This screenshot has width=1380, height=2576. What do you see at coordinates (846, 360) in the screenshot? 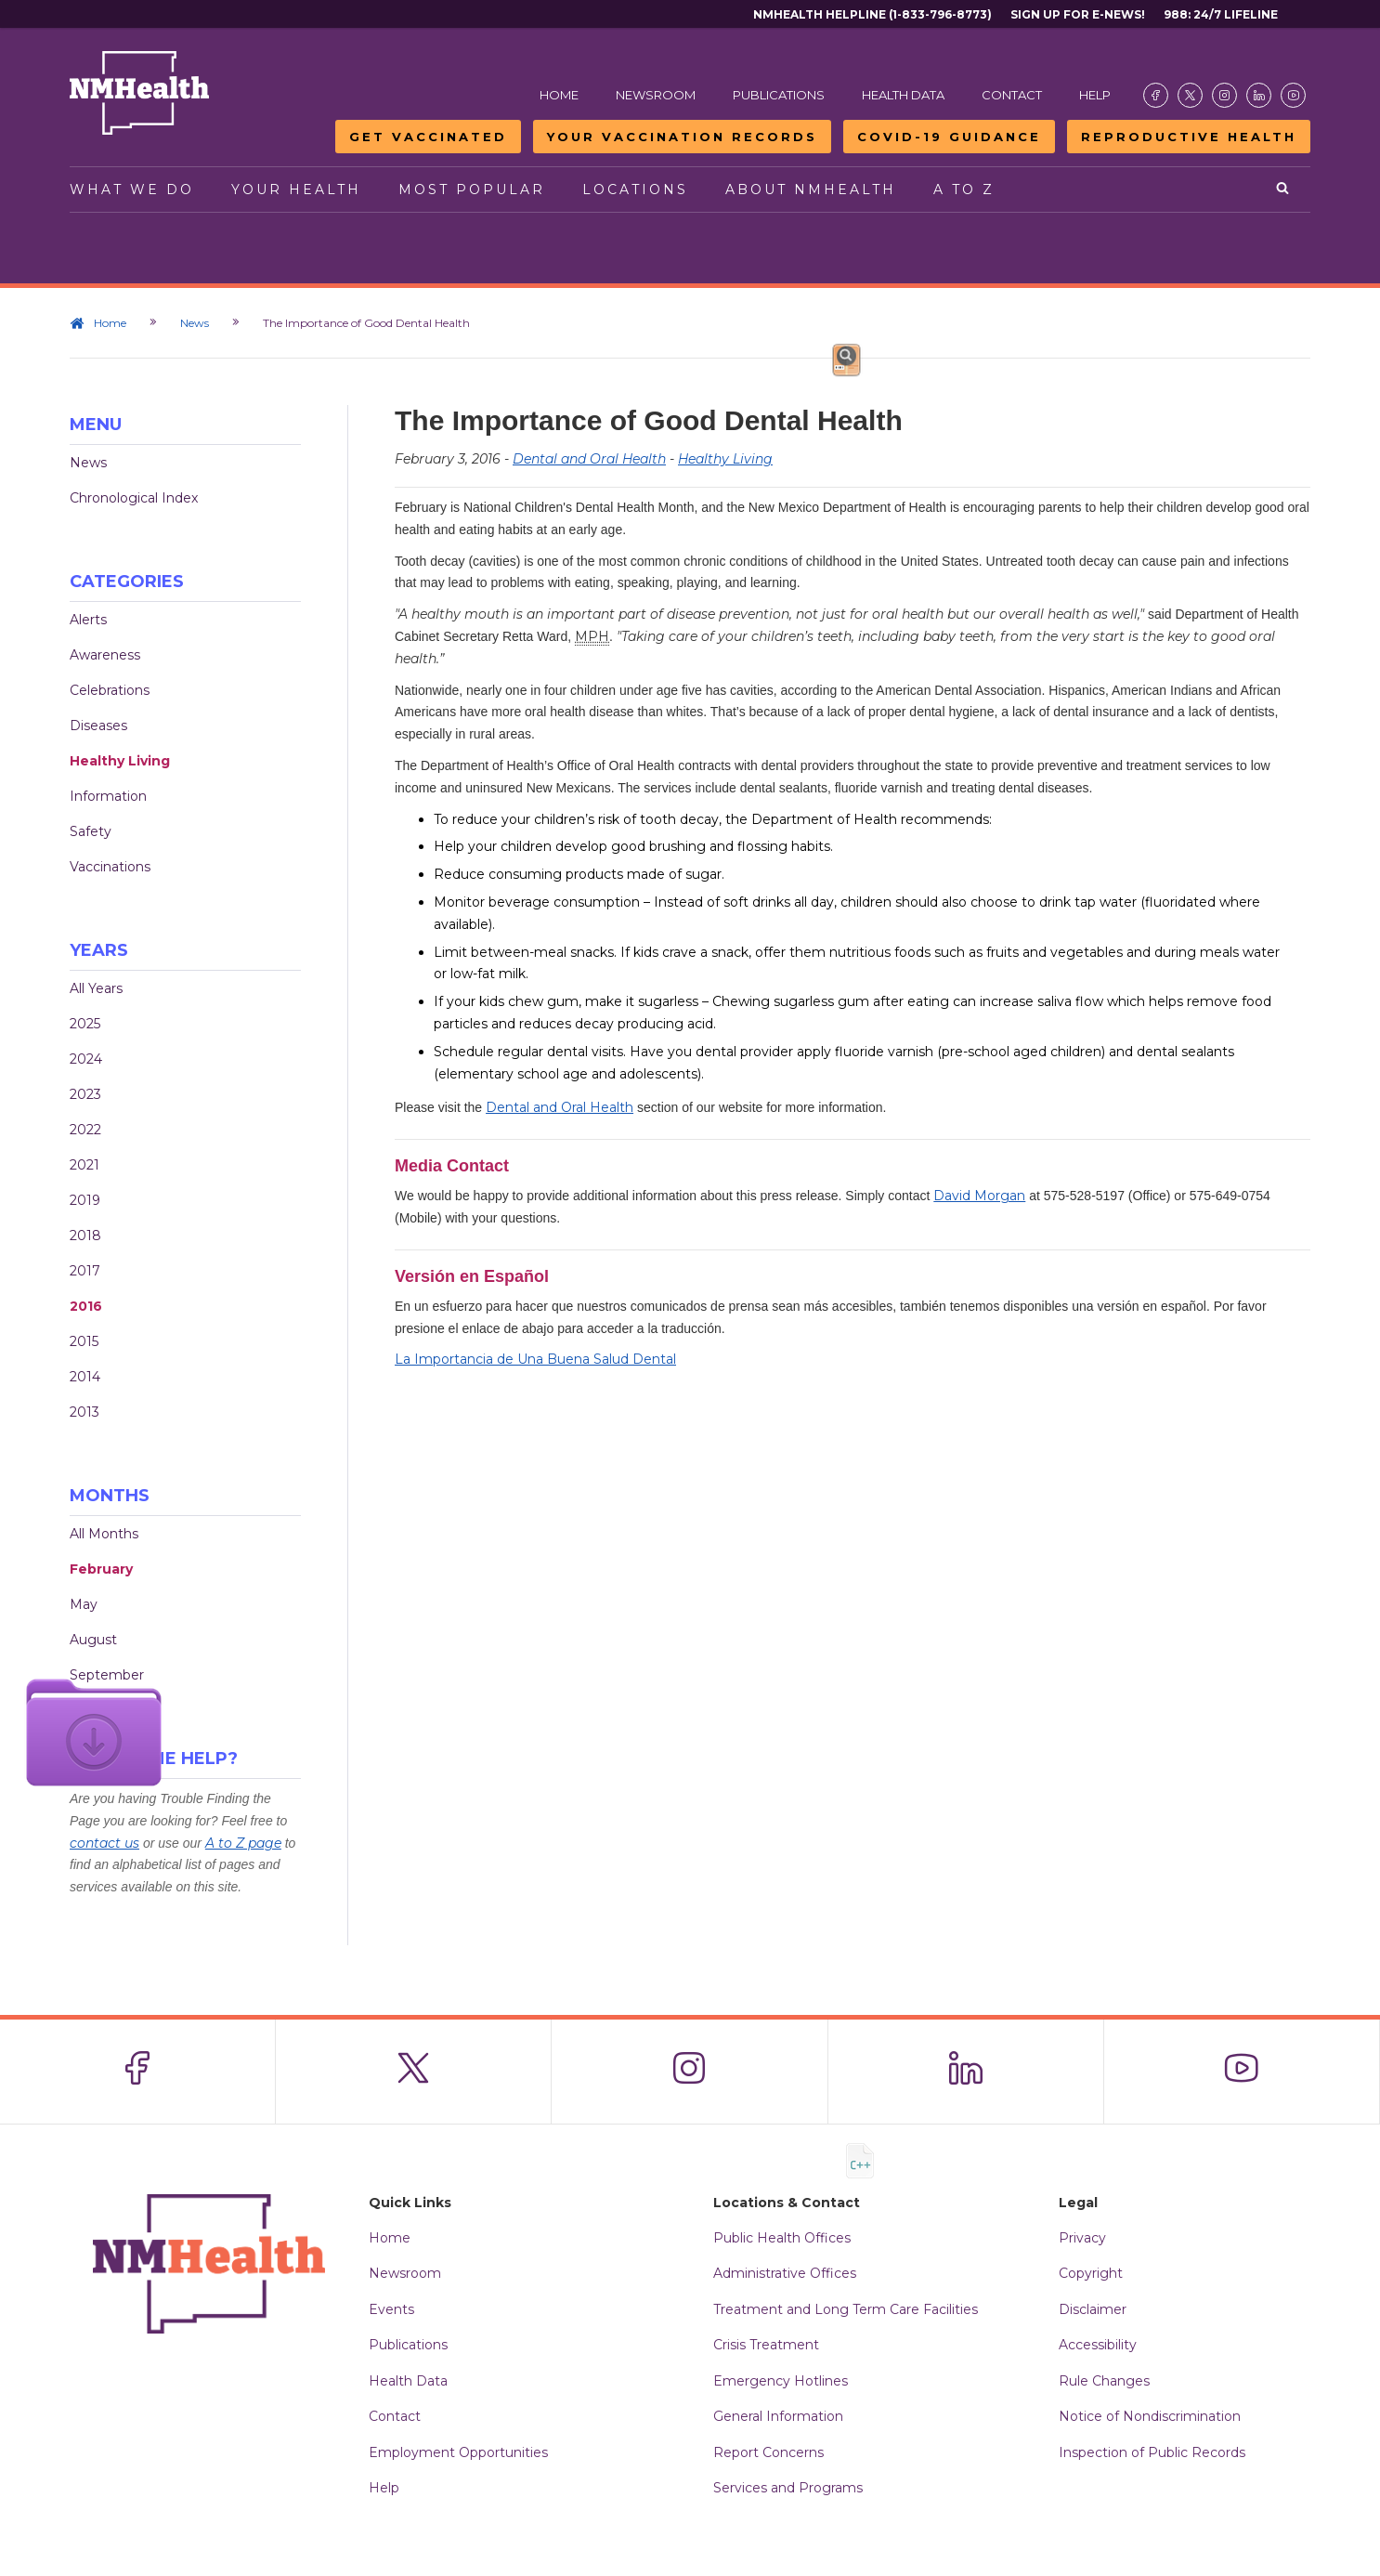
I see `resolving package dependencies` at bounding box center [846, 360].